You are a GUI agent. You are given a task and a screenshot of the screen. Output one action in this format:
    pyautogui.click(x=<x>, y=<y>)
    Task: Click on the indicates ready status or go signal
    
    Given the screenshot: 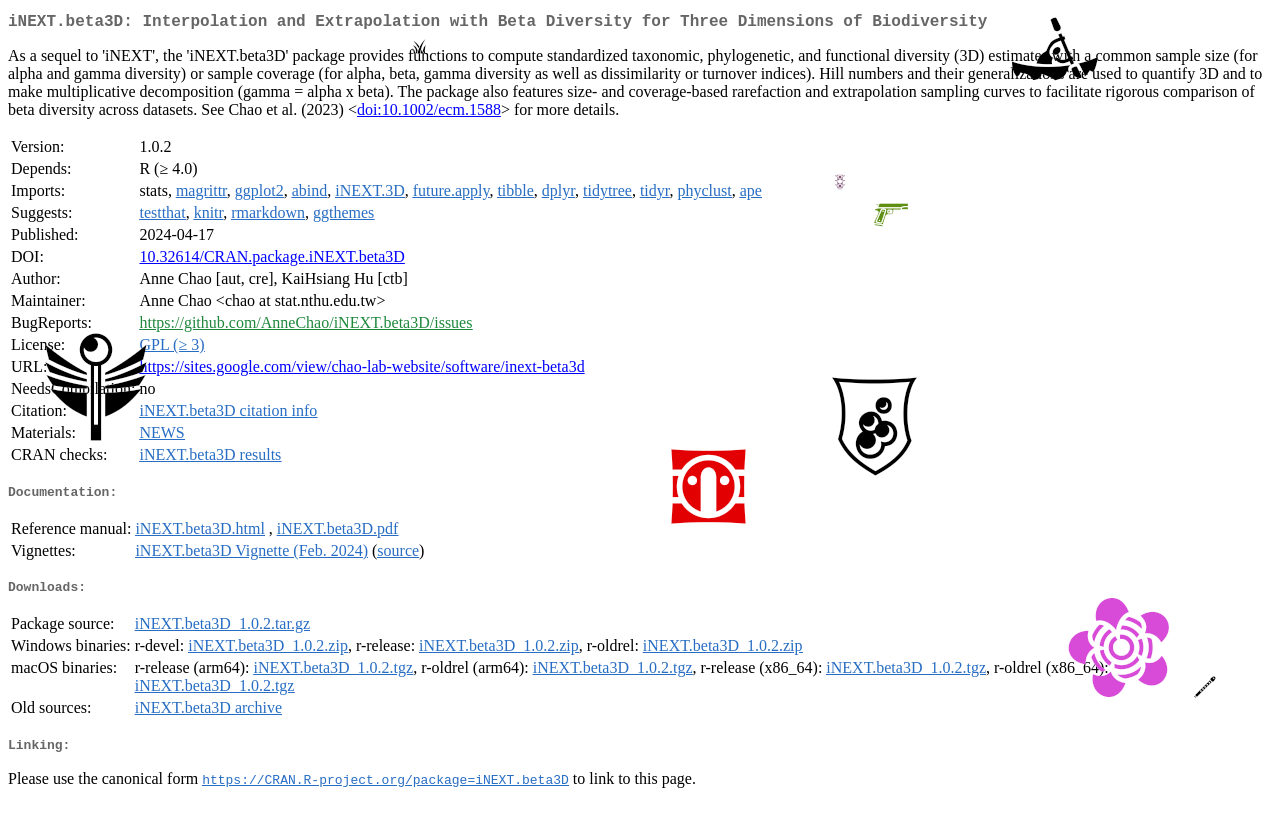 What is the action you would take?
    pyautogui.click(x=840, y=182)
    